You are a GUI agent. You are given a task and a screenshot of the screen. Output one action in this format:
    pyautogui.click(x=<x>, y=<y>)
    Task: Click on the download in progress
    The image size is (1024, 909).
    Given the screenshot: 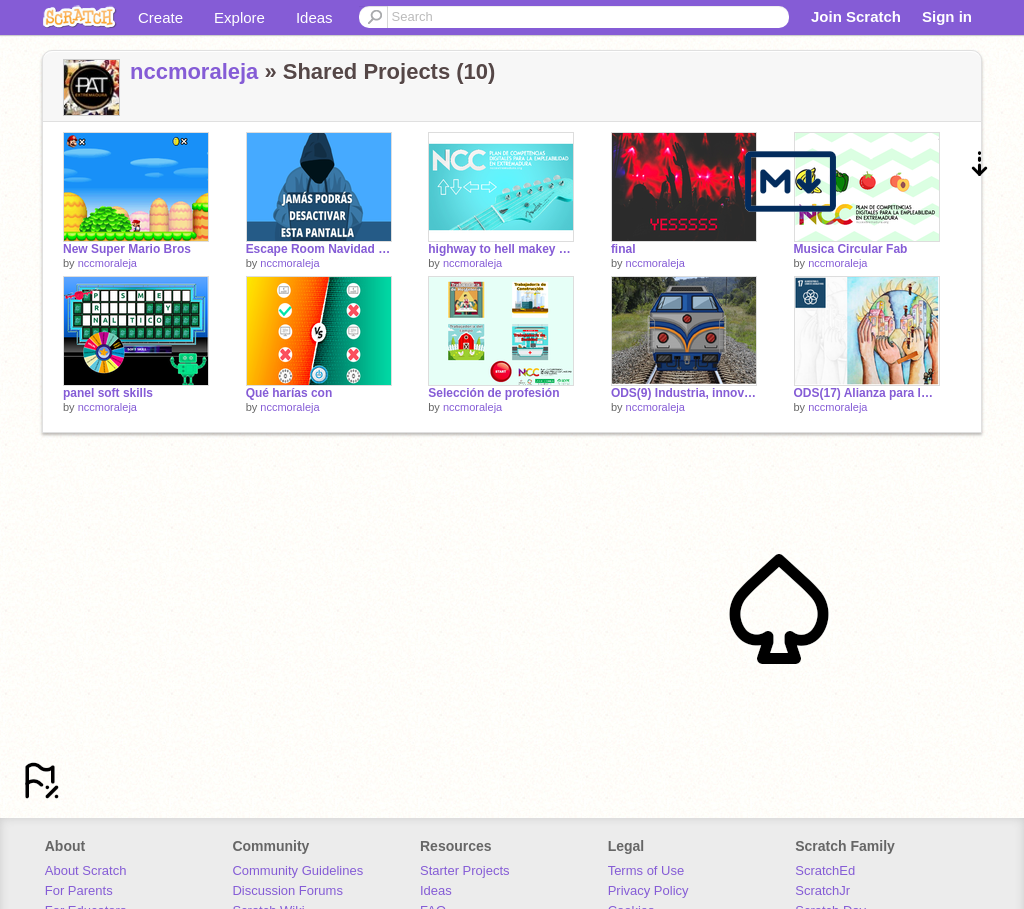 What is the action you would take?
    pyautogui.click(x=979, y=163)
    